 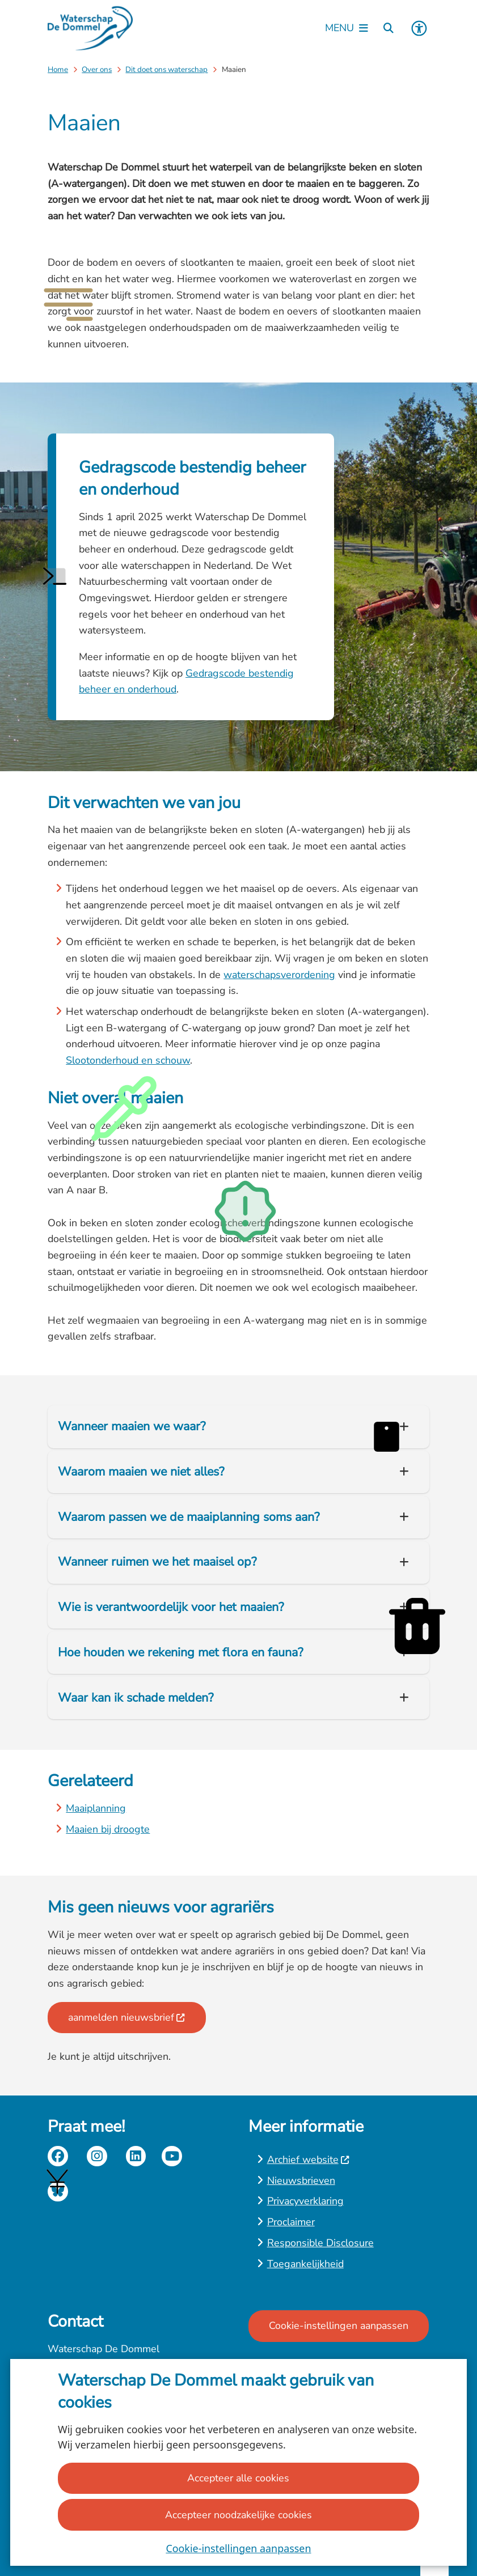 I want to click on access tablet camera settings, so click(x=386, y=1436).